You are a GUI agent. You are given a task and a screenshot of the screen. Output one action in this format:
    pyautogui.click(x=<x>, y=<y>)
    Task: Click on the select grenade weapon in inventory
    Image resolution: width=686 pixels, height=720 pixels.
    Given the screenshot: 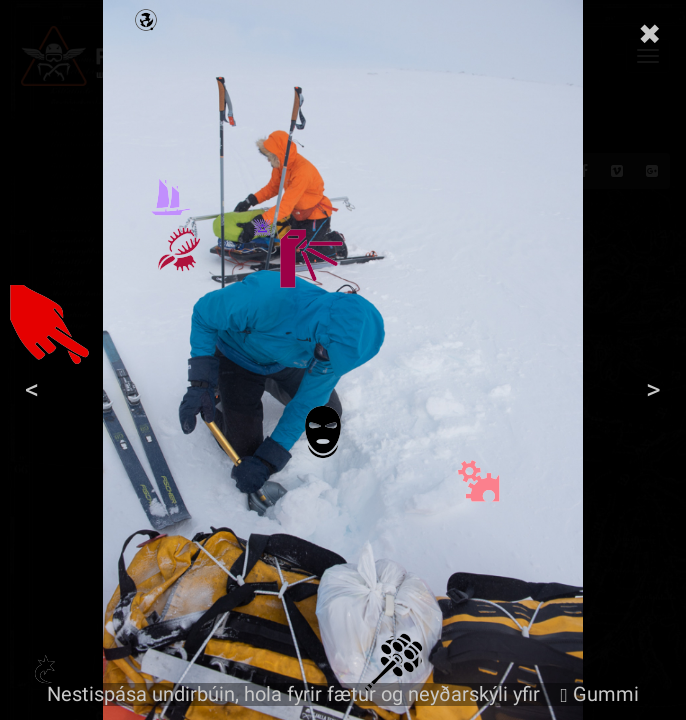 What is the action you would take?
    pyautogui.click(x=393, y=662)
    